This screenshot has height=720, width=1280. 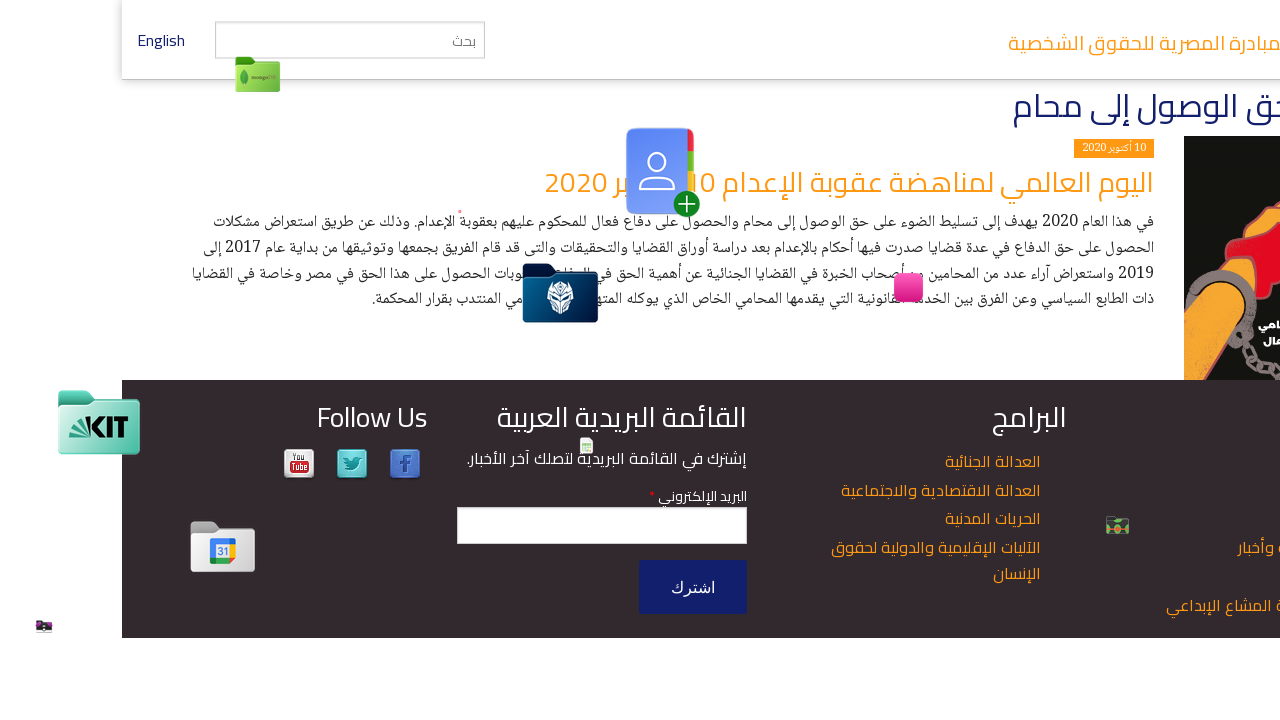 What do you see at coordinates (257, 75) in the screenshot?
I see `open folder containing MongoDB database files` at bounding box center [257, 75].